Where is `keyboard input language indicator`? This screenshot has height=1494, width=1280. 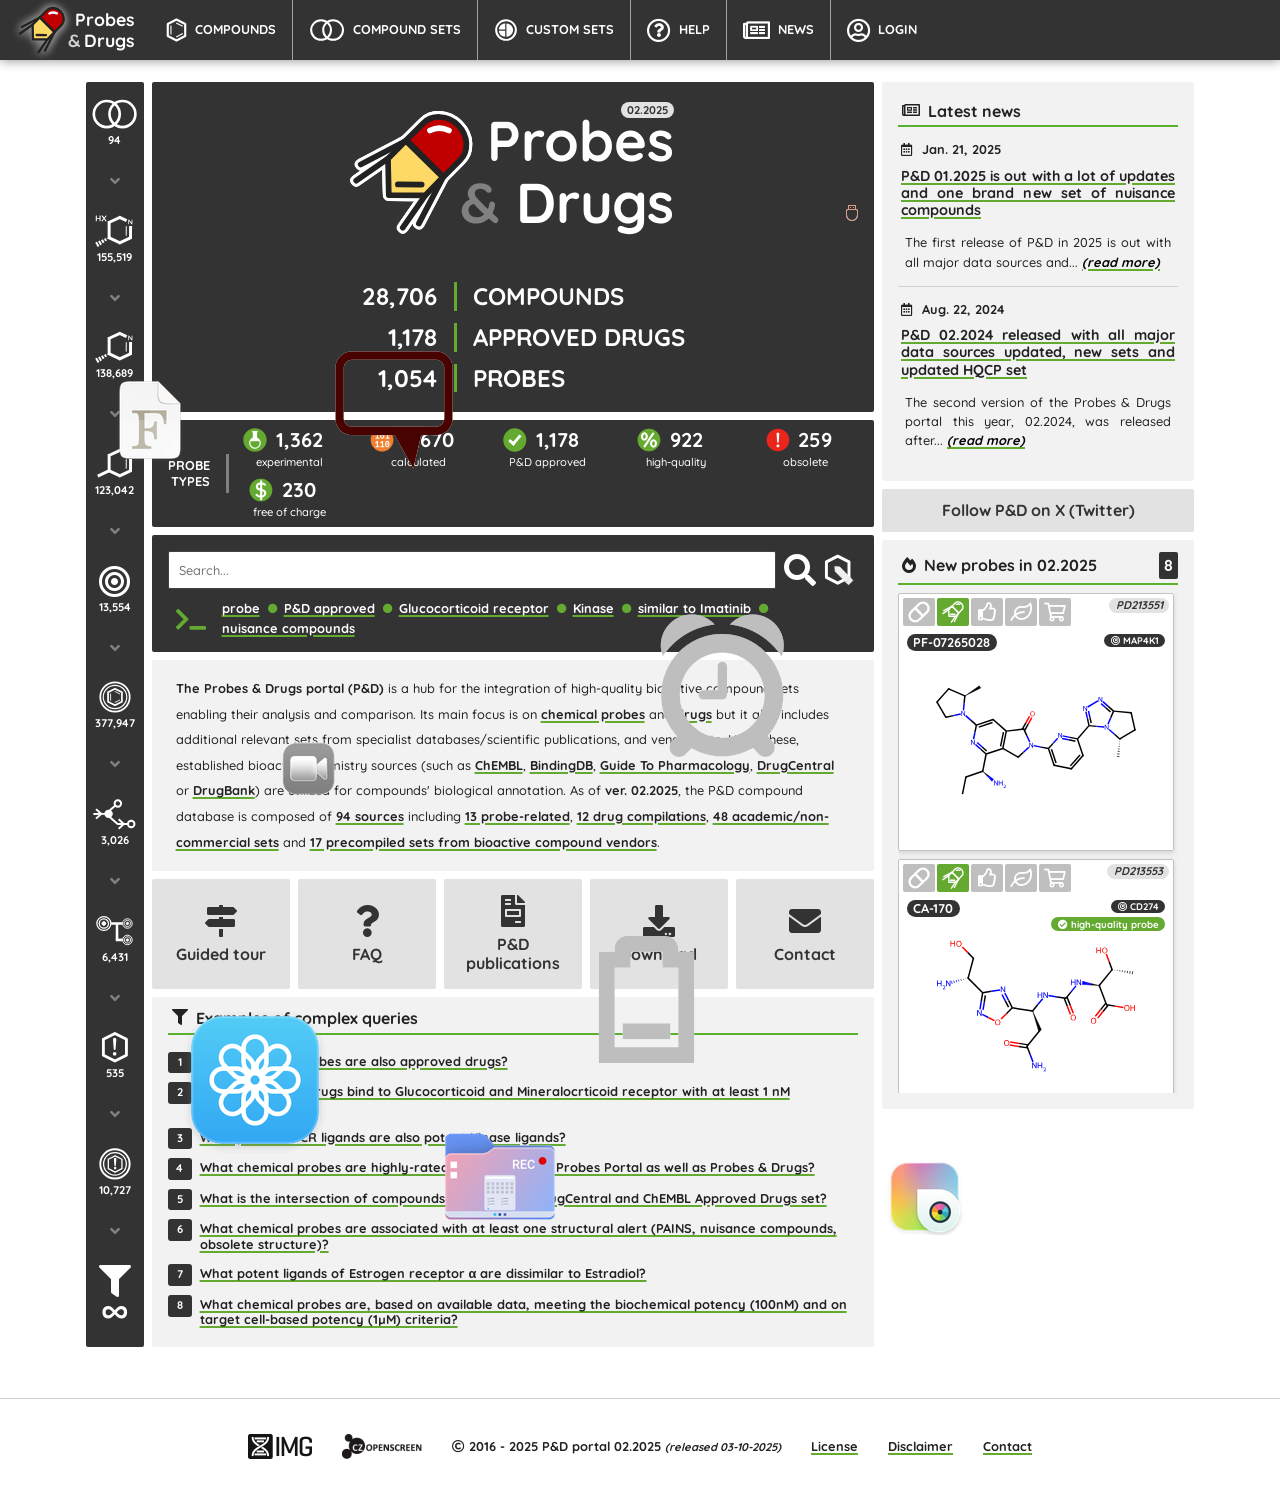
keyboard input language indicator is located at coordinates (394, 410).